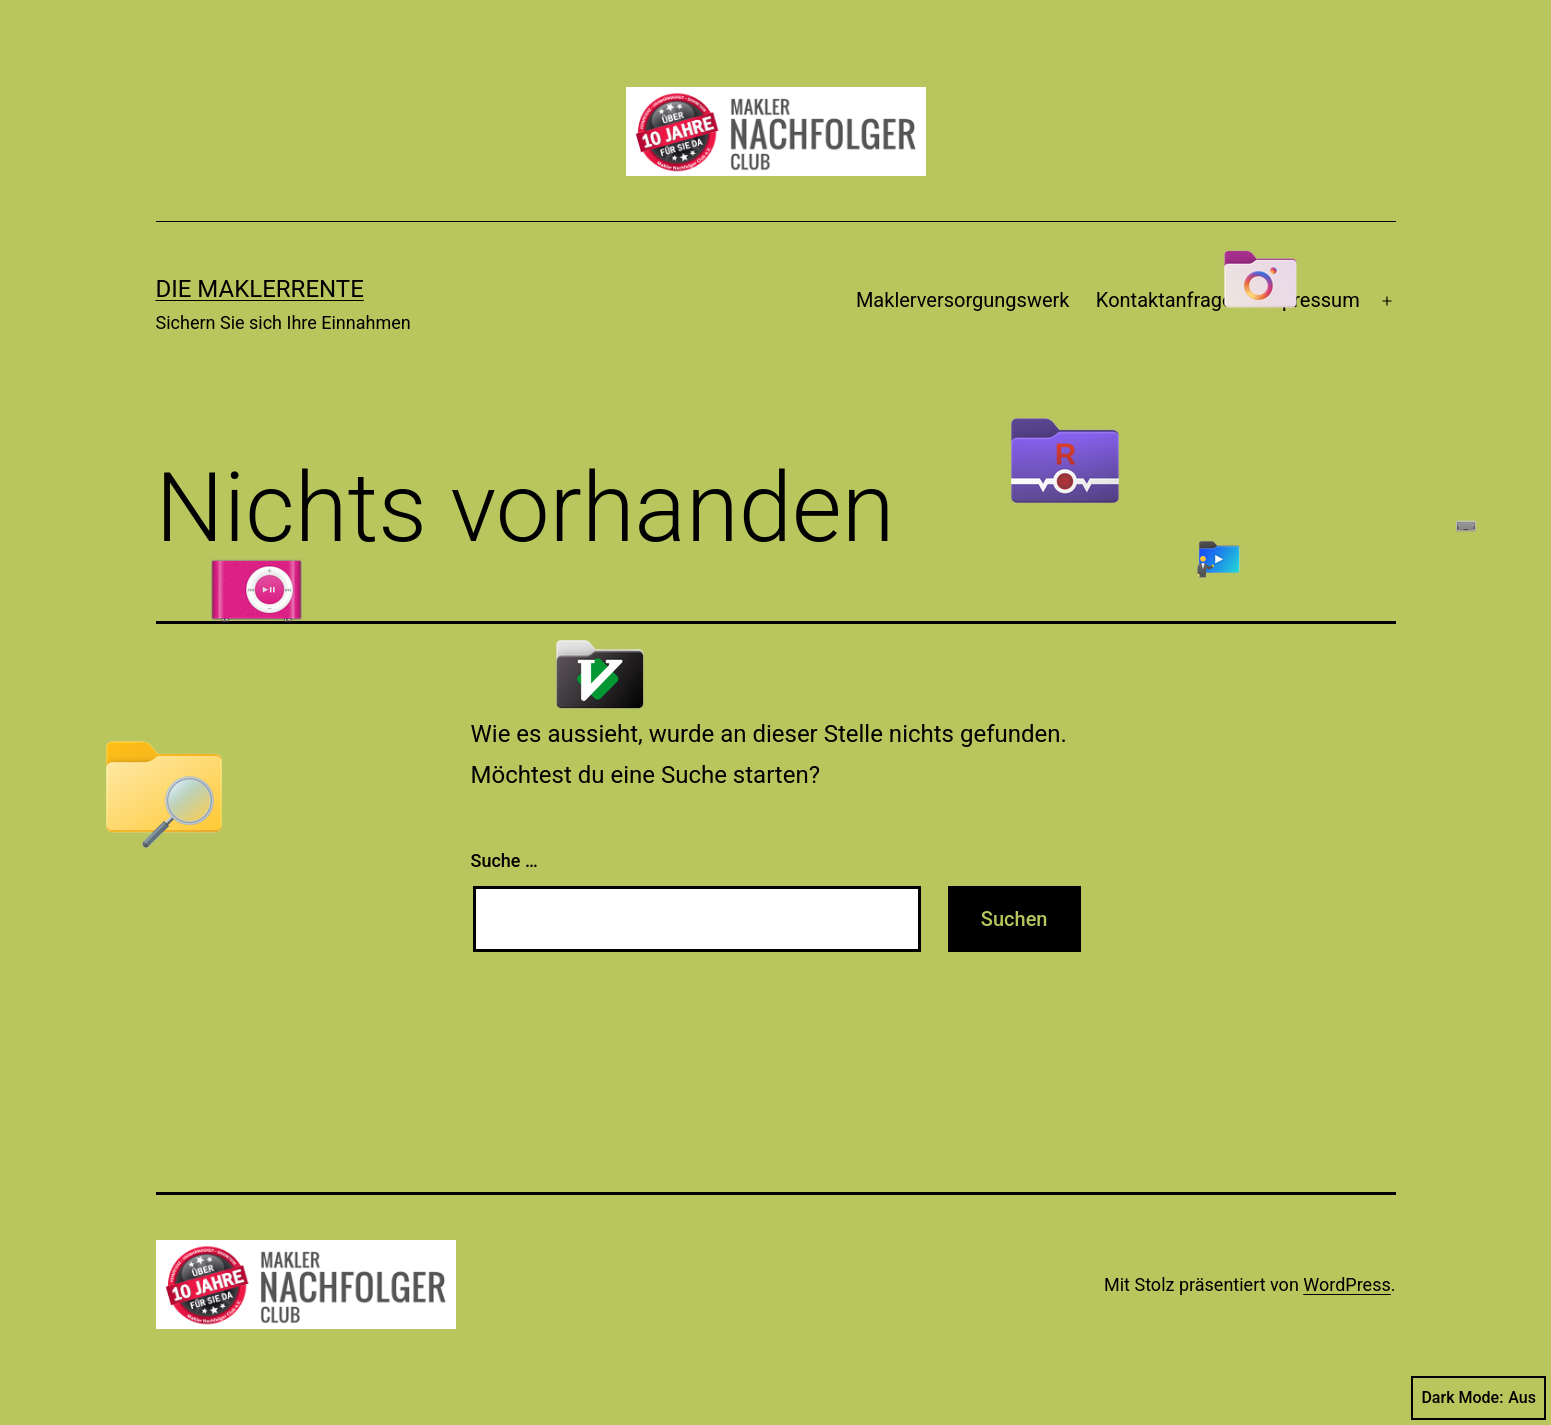 Image resolution: width=1551 pixels, height=1425 pixels. I want to click on folder for Pokémon Team Rocket collection or fan content, so click(1064, 463).